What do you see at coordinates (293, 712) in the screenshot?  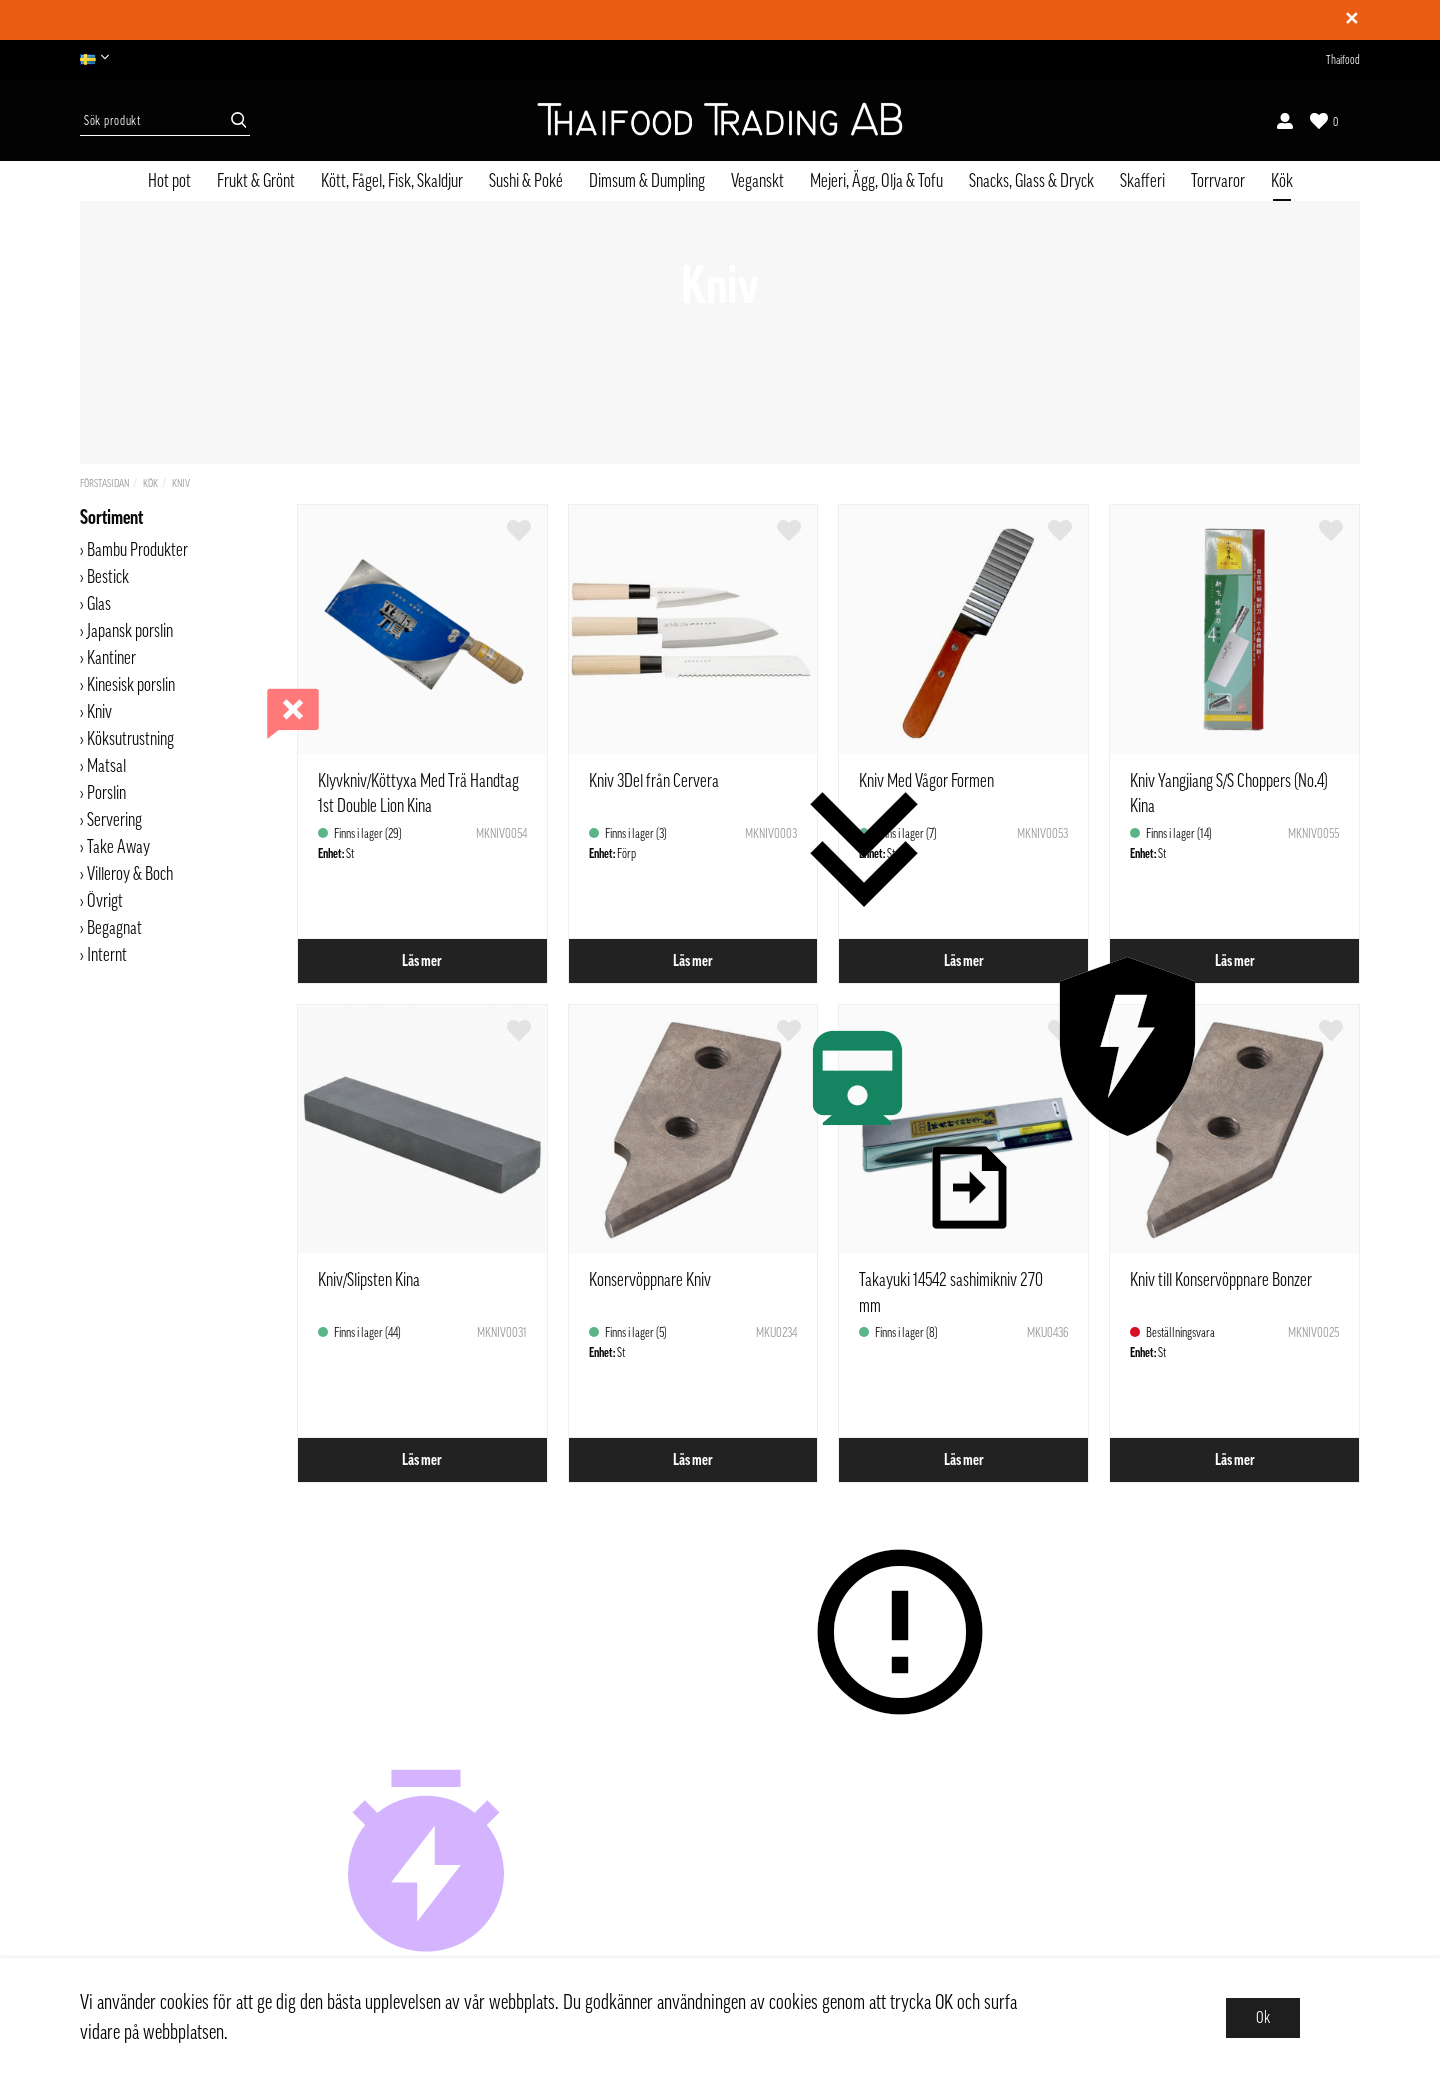 I see `delete a conversation` at bounding box center [293, 712].